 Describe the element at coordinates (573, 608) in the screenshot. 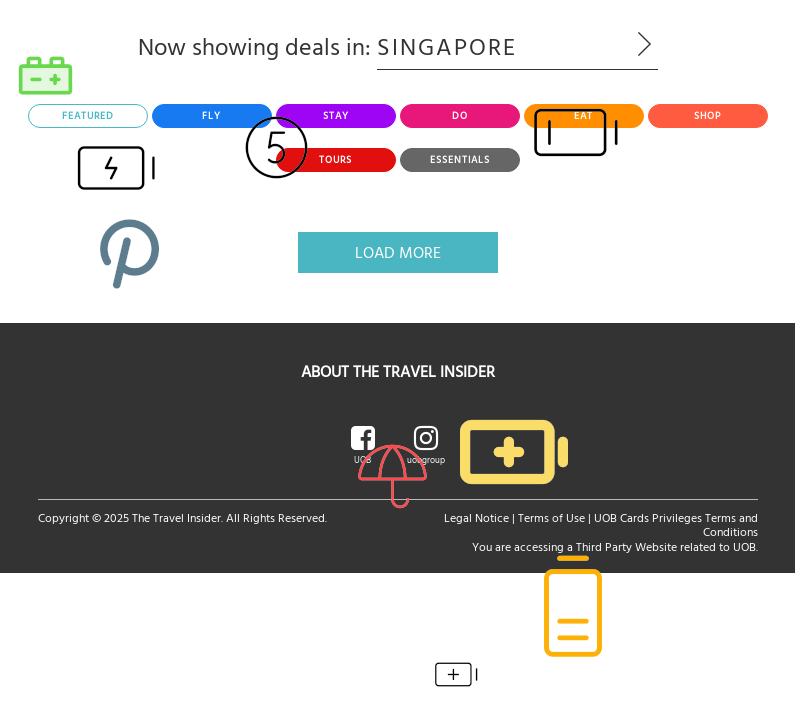

I see `indicates medium battery level` at that location.